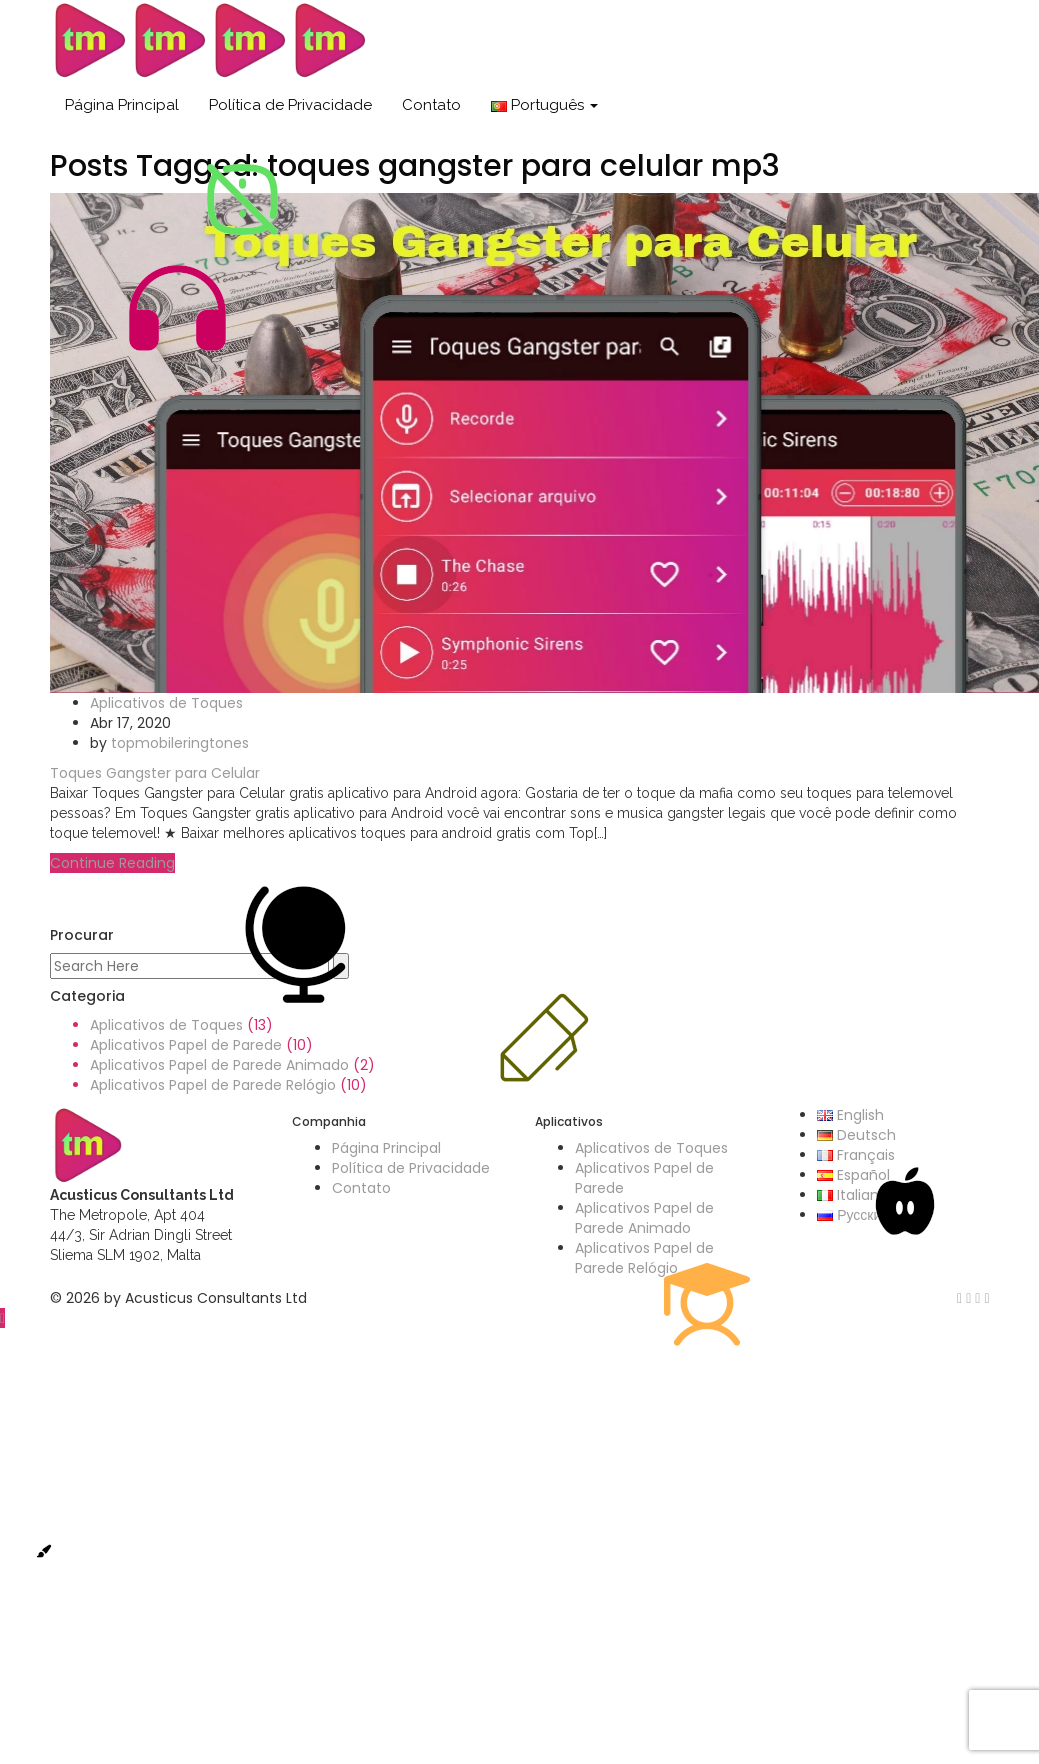 This screenshot has width=1039, height=1764. Describe the element at coordinates (177, 313) in the screenshot. I see `access audio or music player` at that location.